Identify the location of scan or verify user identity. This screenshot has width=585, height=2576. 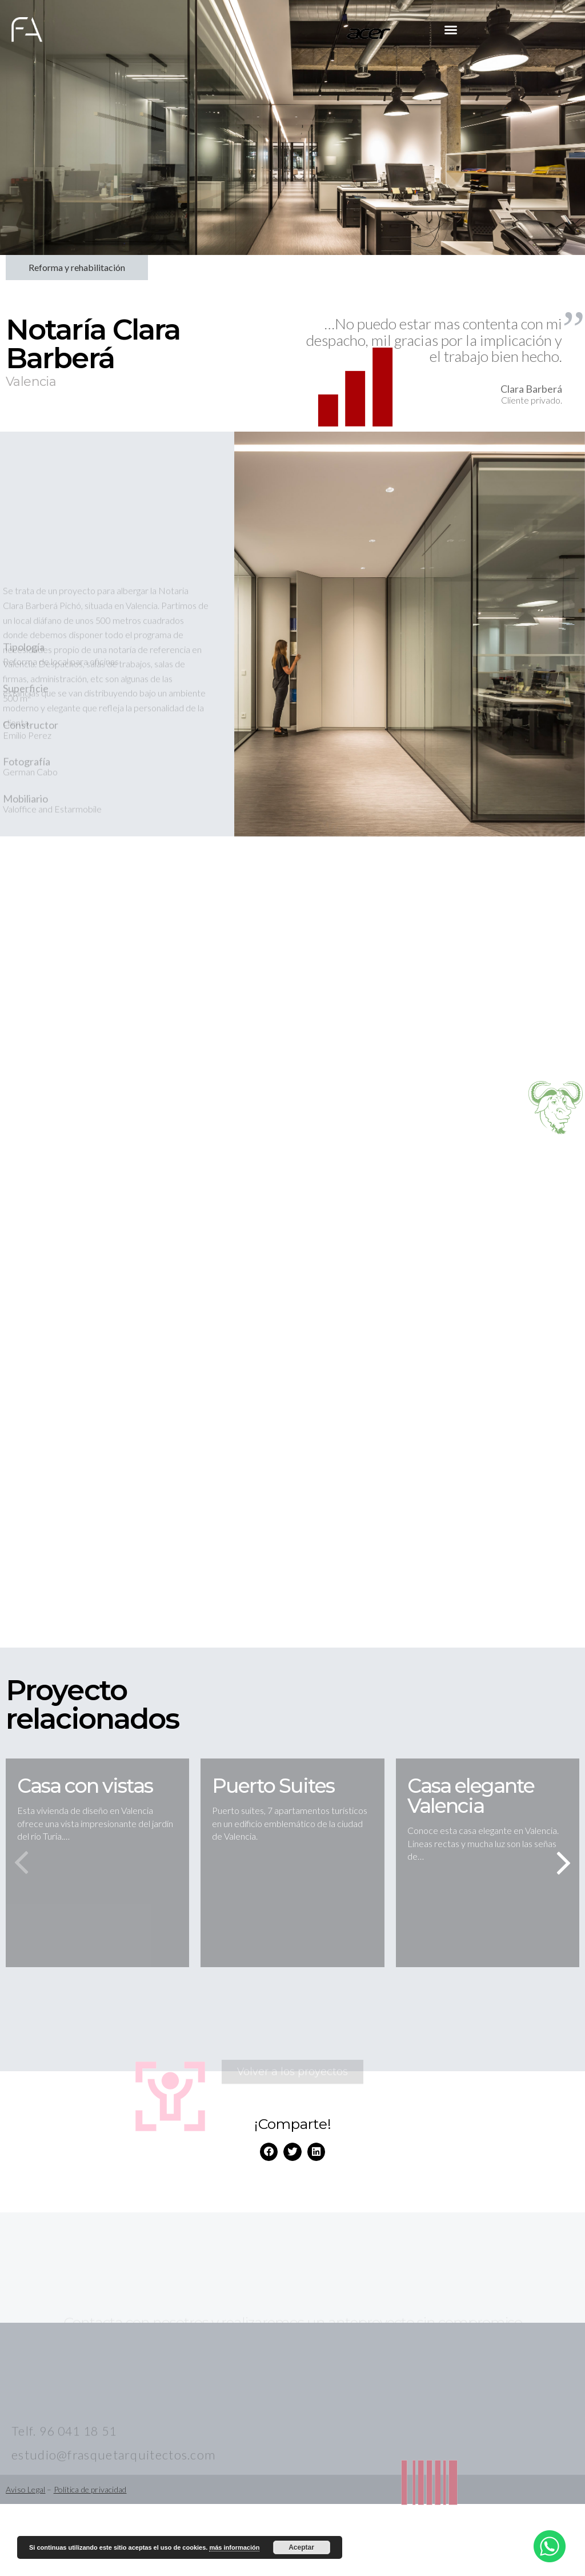
(170, 2096).